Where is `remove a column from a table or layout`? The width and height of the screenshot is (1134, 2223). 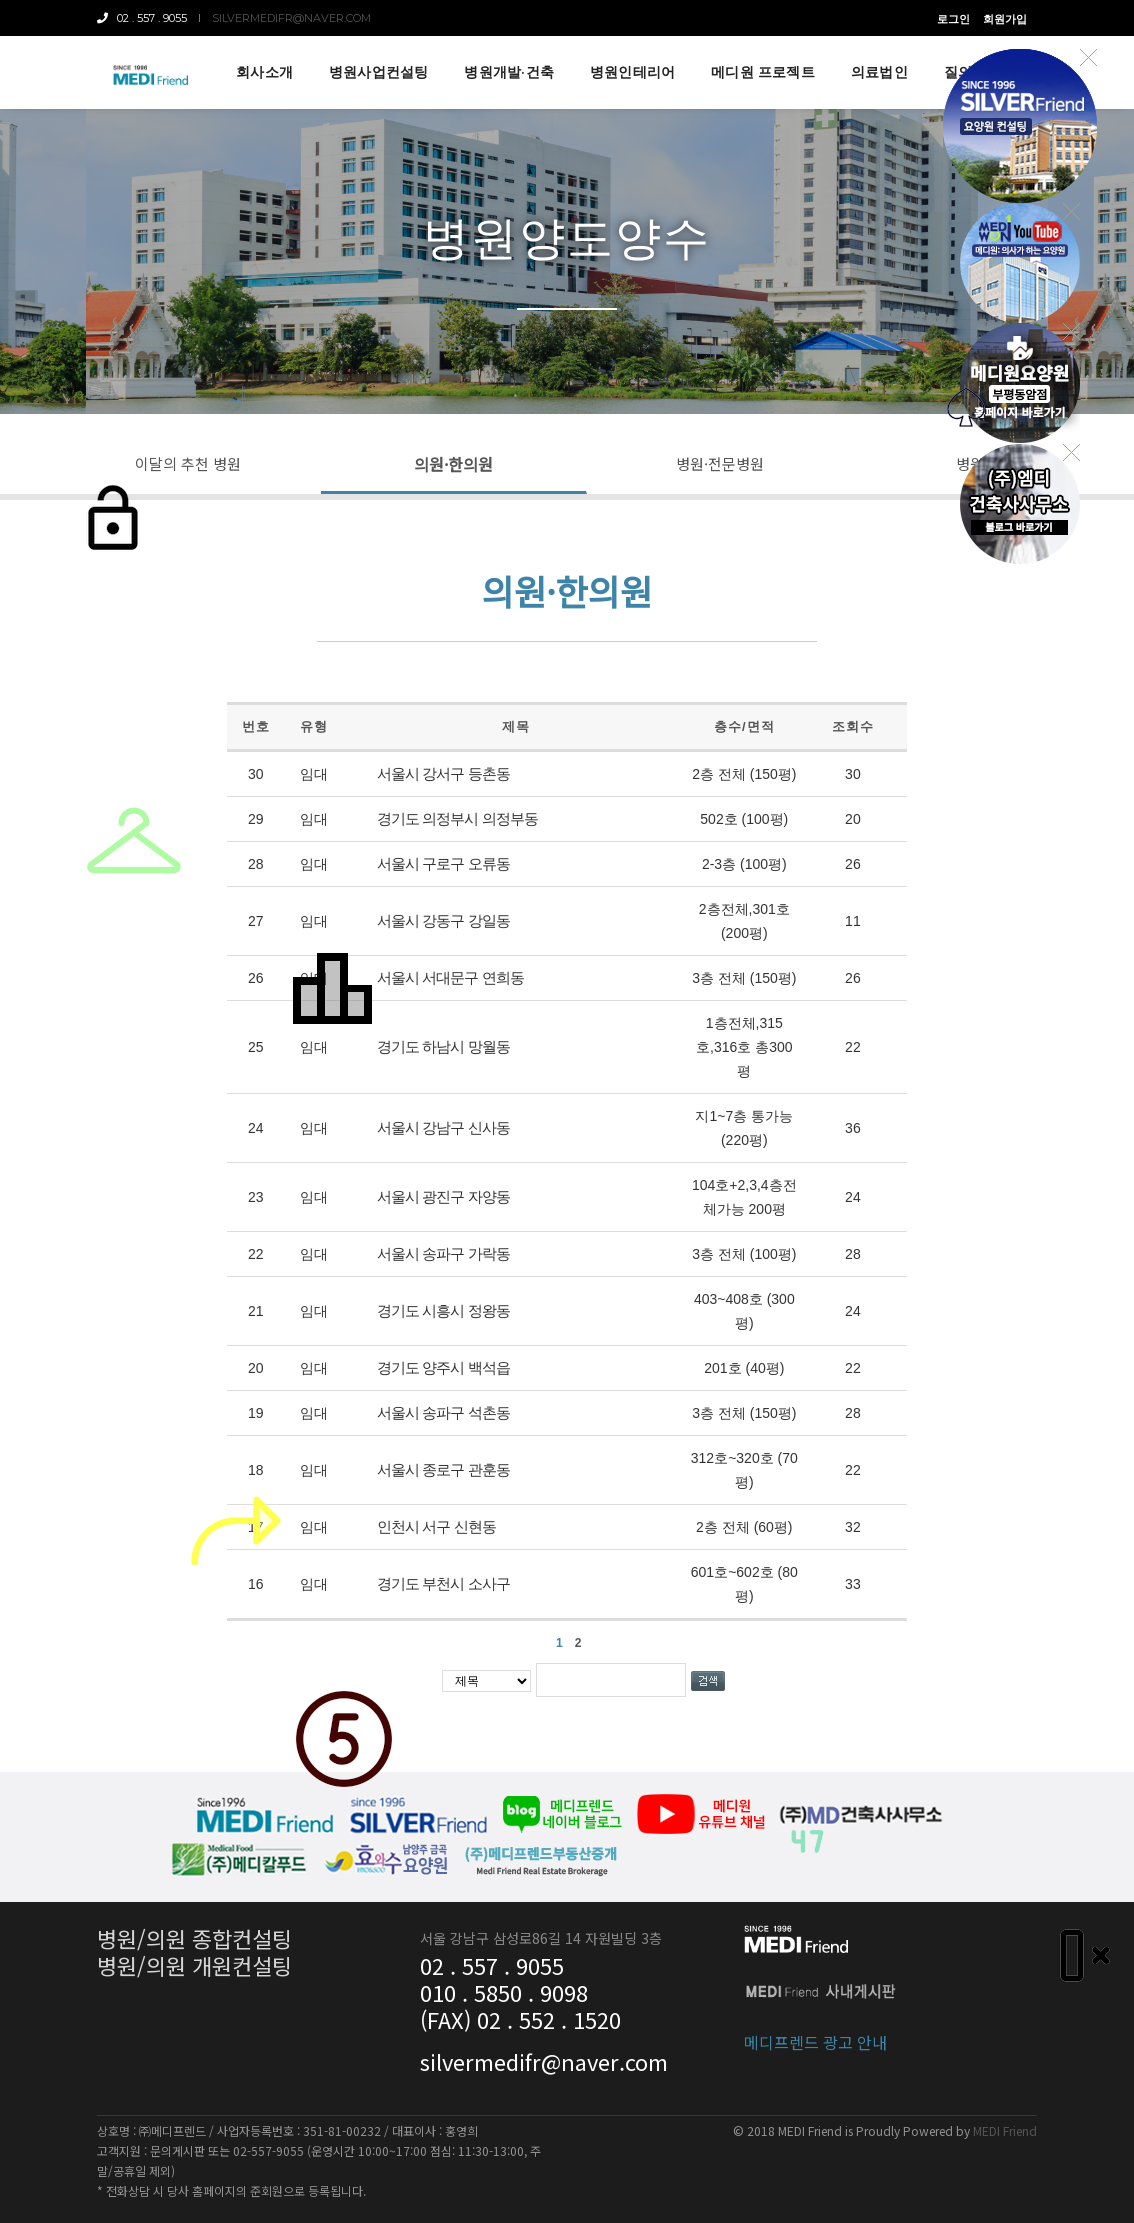
remove a column from a table or layout is located at coordinates (1083, 1955).